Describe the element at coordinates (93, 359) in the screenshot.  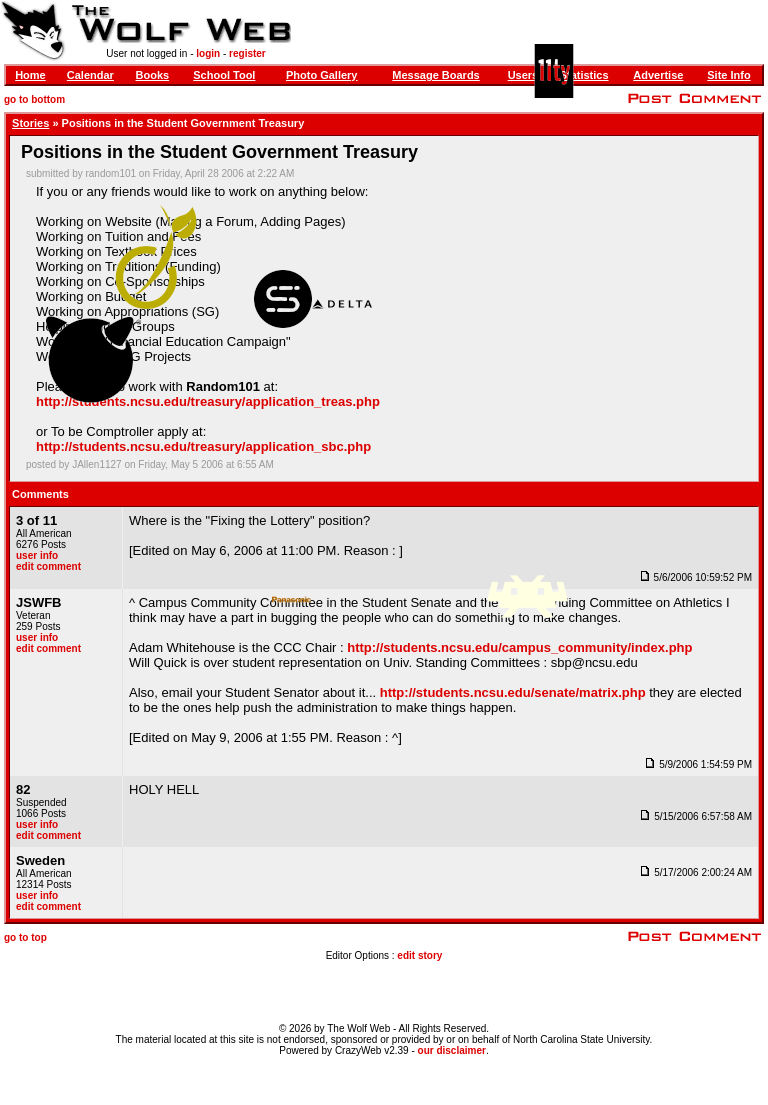
I see `FreeBSD operating system logo` at that location.